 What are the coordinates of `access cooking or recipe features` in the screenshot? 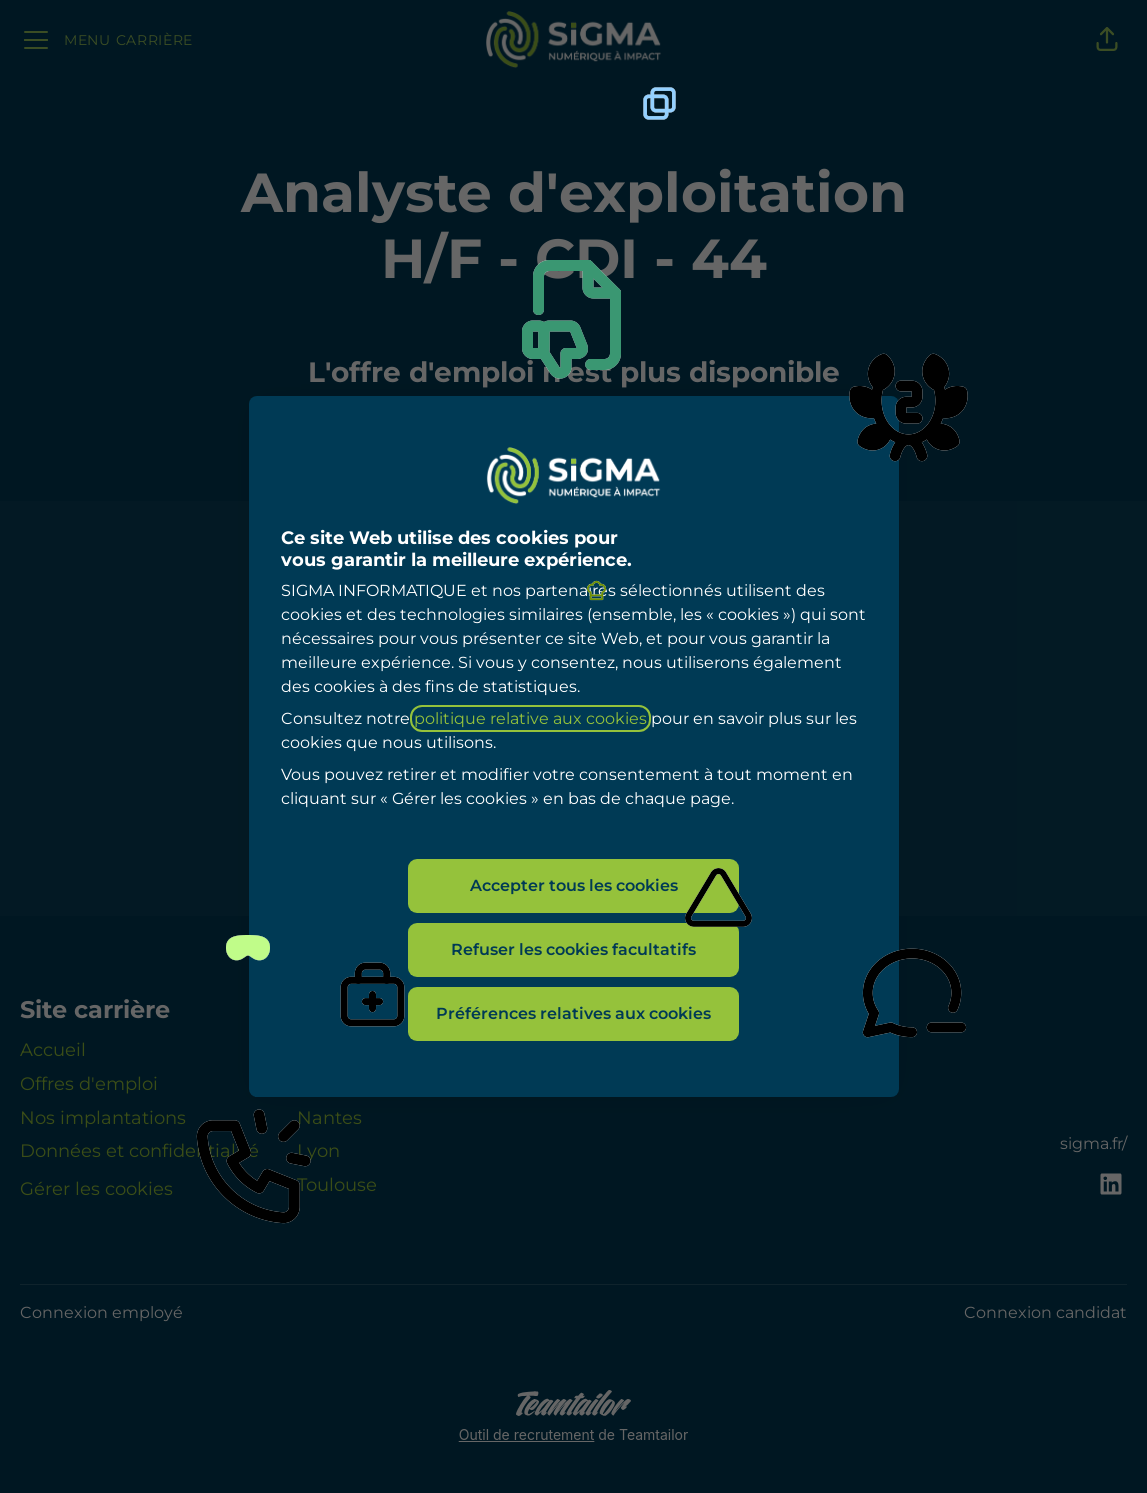 It's located at (596, 590).